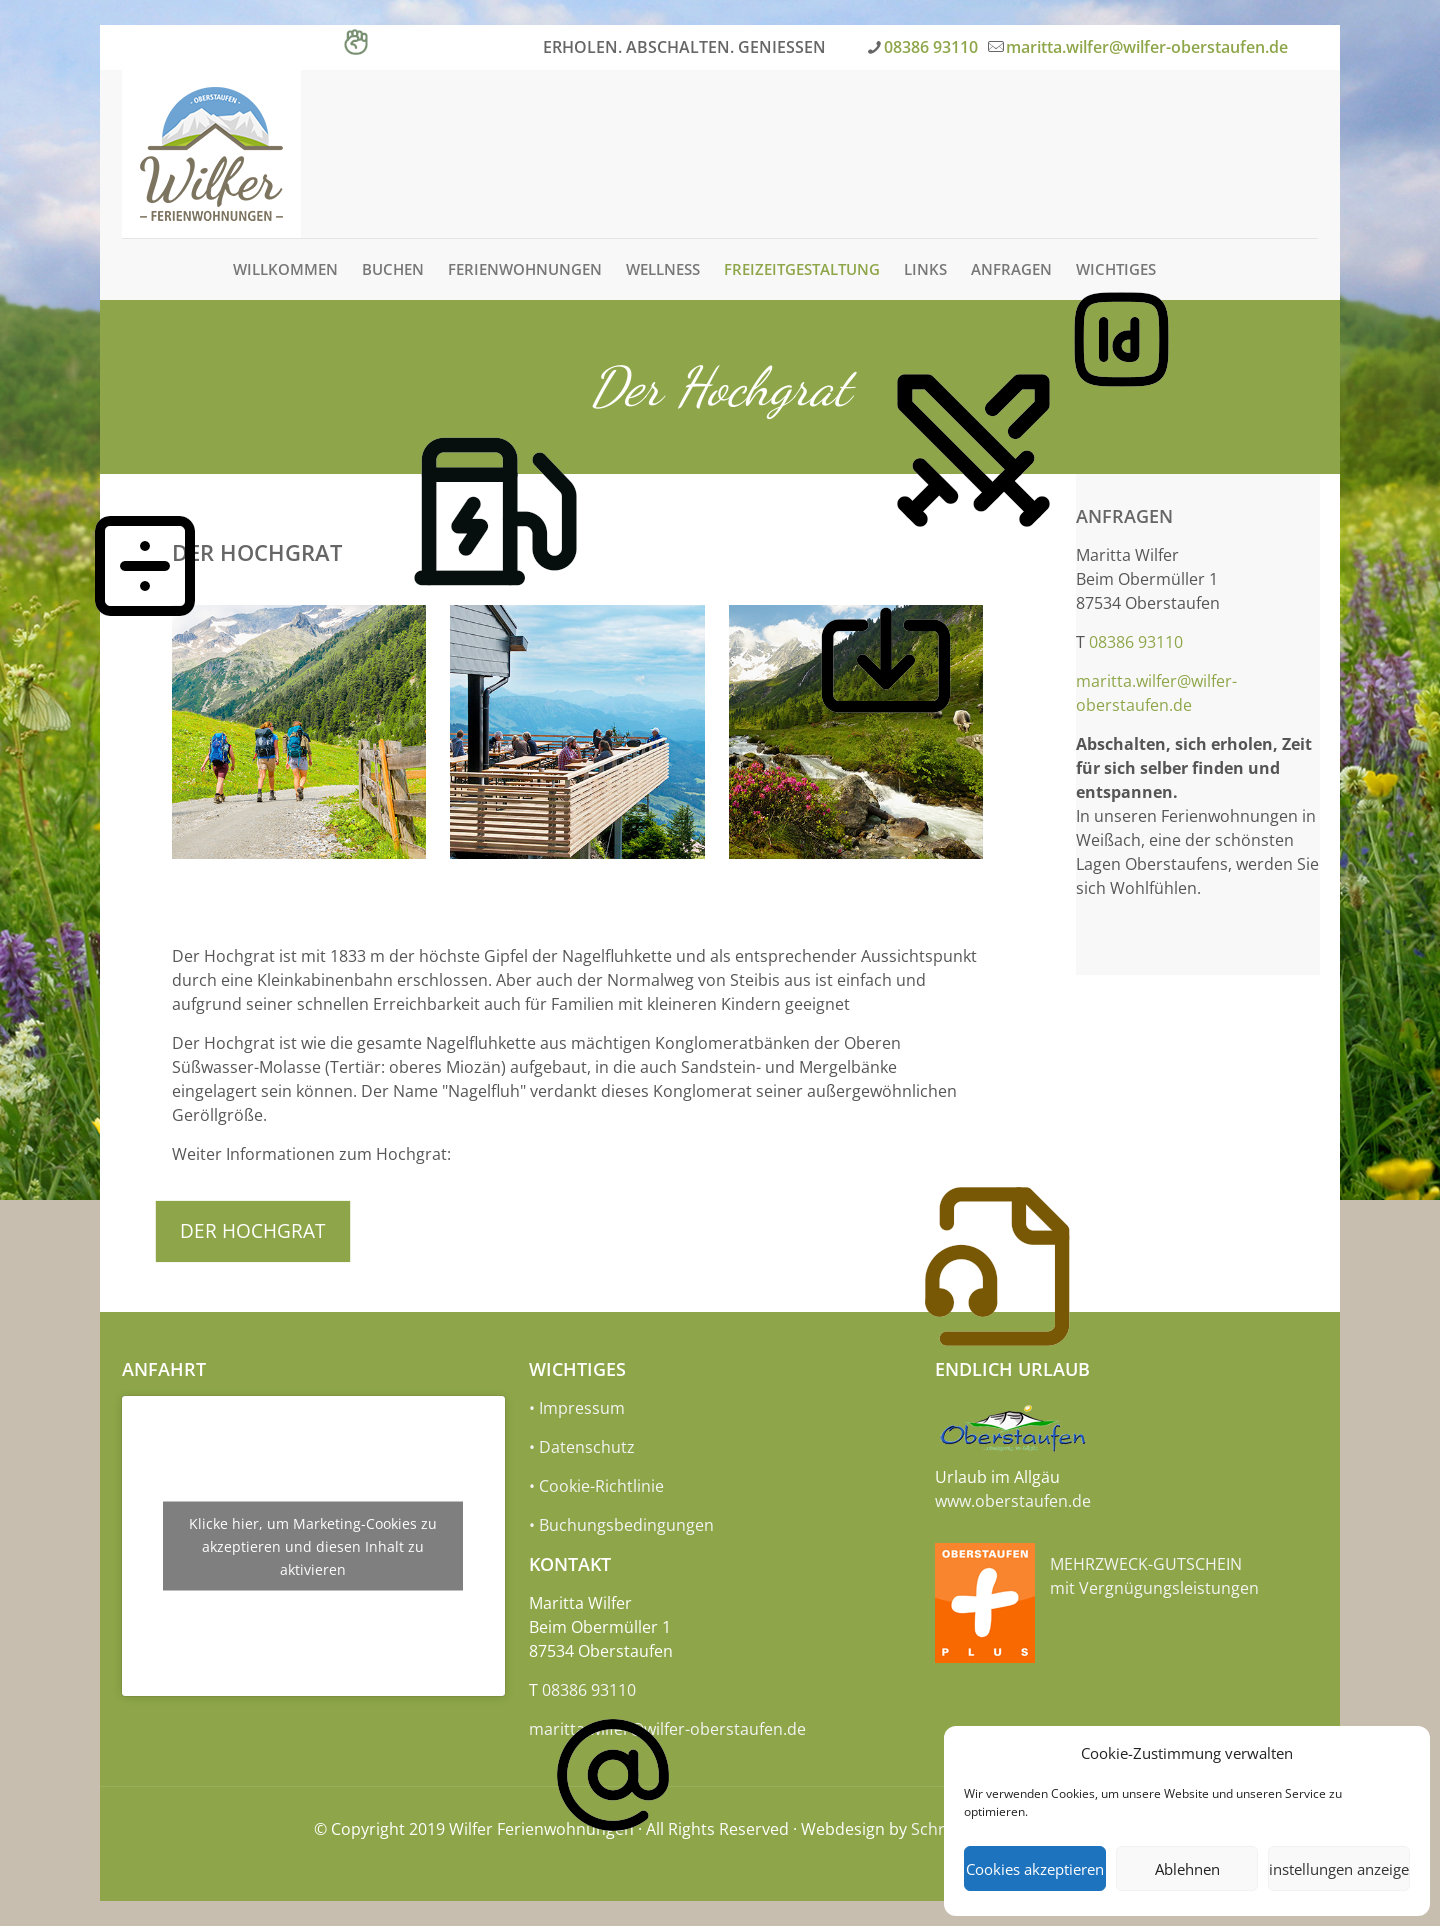 This screenshot has width=1440, height=1926. I want to click on find nearby electric vehicle charging stations, so click(495, 511).